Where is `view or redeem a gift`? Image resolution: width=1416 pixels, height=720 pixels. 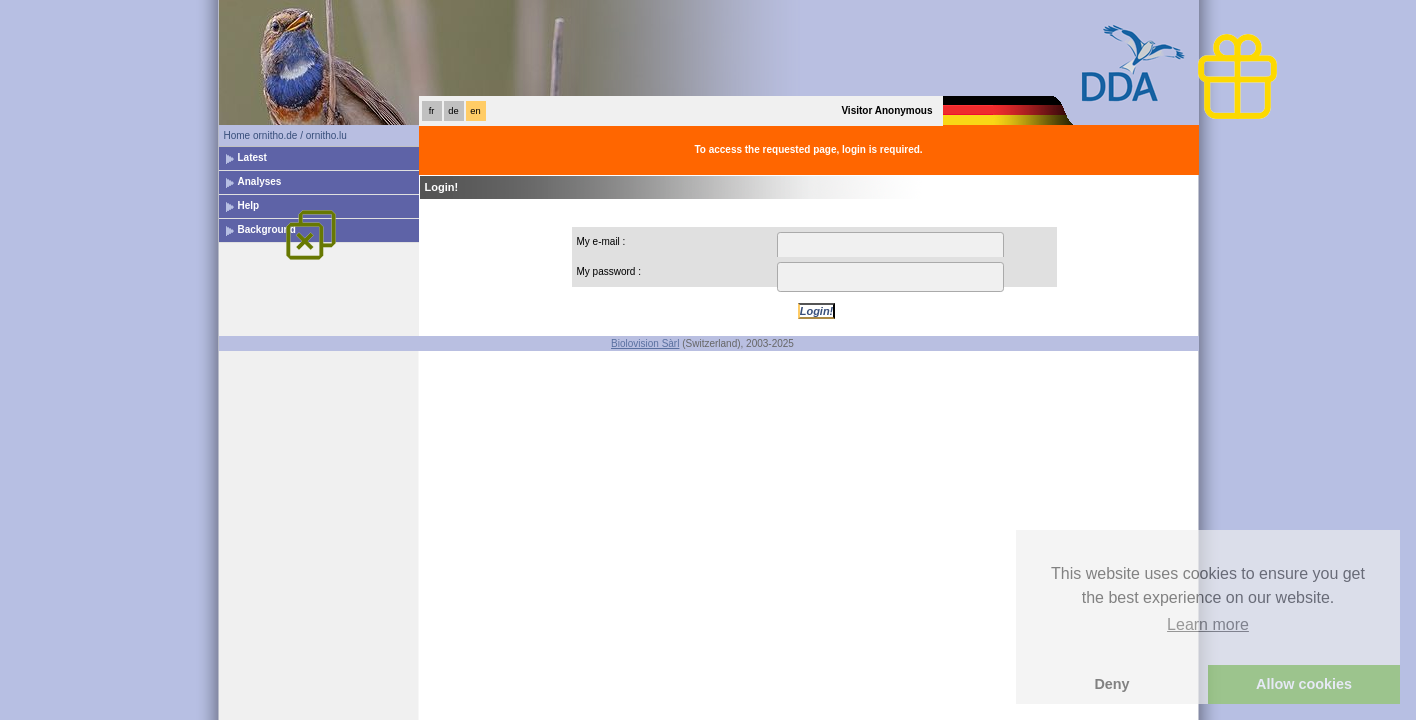 view or redeem a gift is located at coordinates (1237, 76).